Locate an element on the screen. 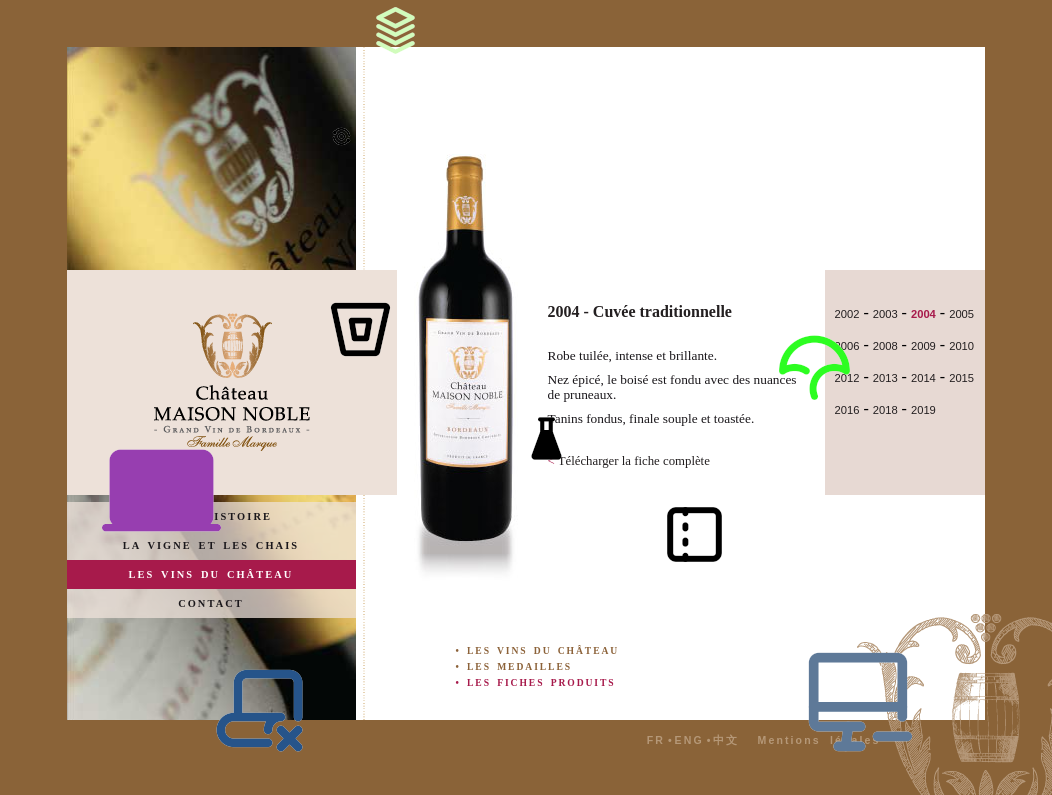 This screenshot has width=1052, height=795. remove a desktop device from your account is located at coordinates (858, 702).